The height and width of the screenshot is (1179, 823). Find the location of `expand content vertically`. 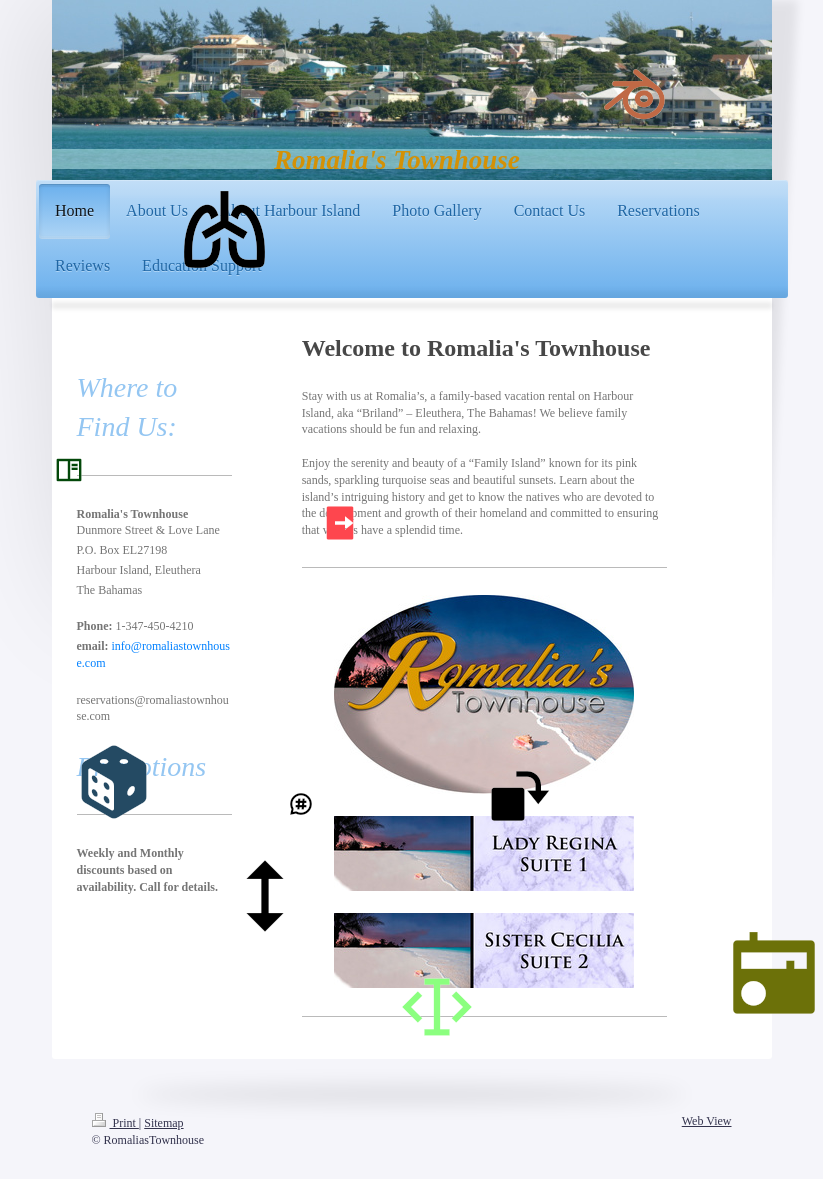

expand content vertically is located at coordinates (265, 896).